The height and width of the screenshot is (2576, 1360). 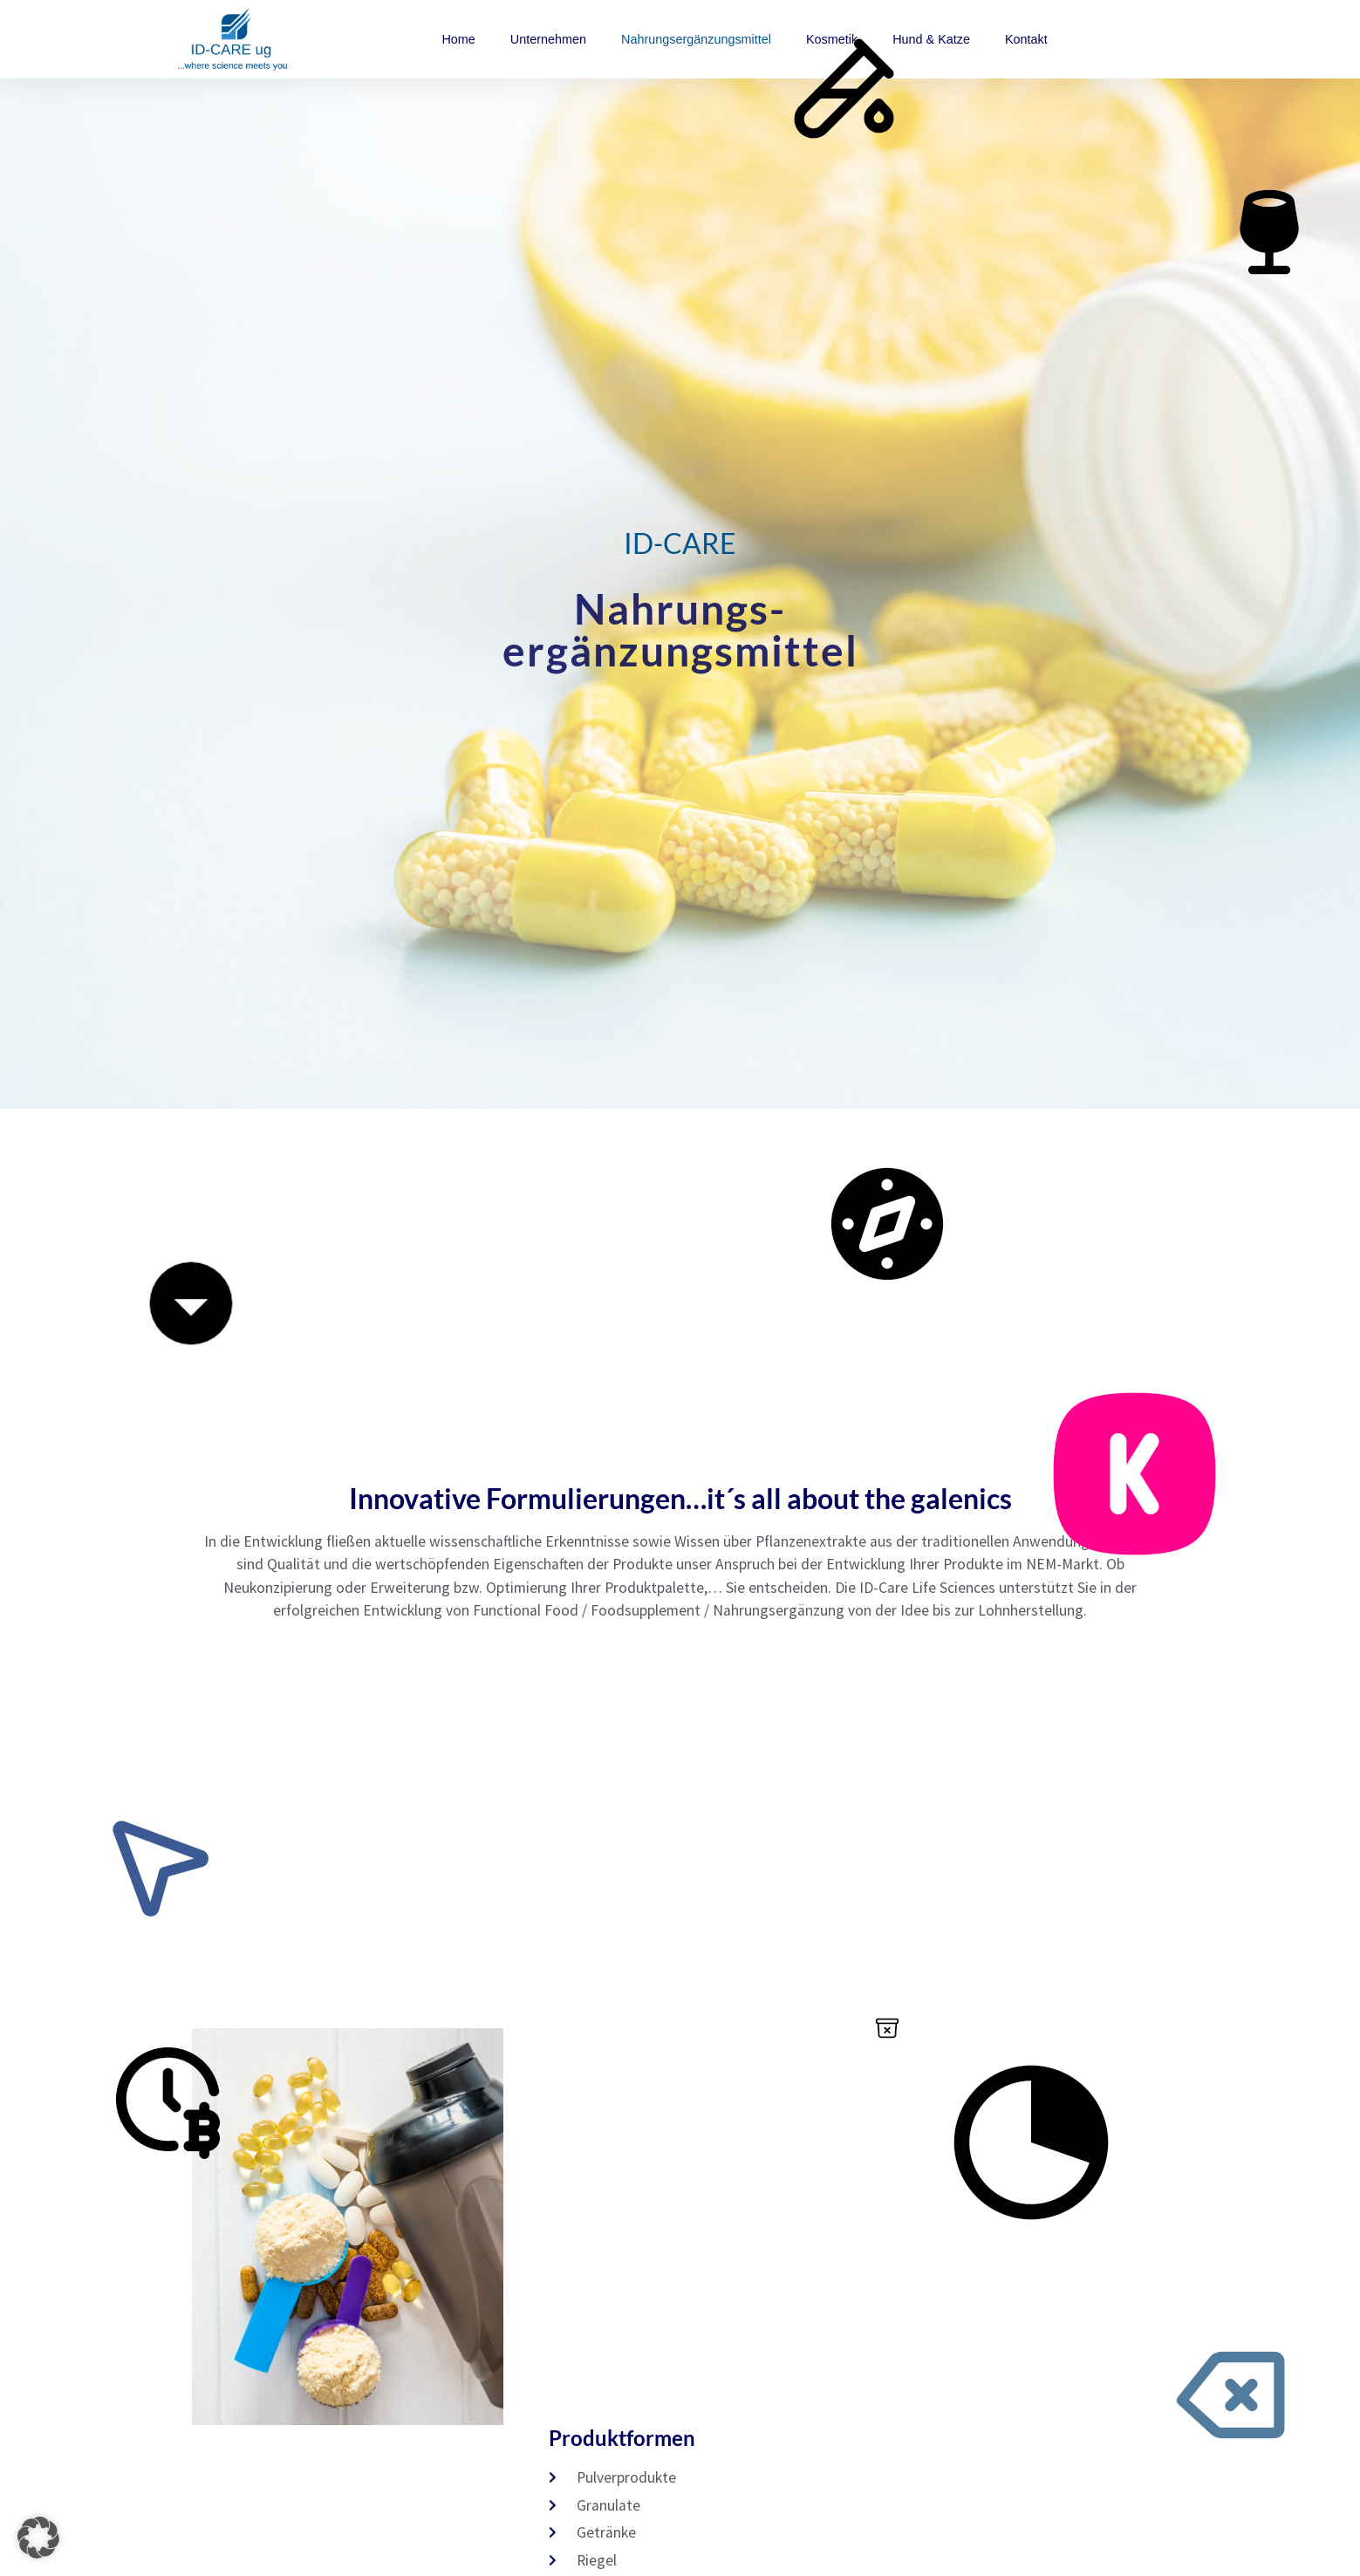 I want to click on tap to navigate to a destination, so click(x=154, y=1862).